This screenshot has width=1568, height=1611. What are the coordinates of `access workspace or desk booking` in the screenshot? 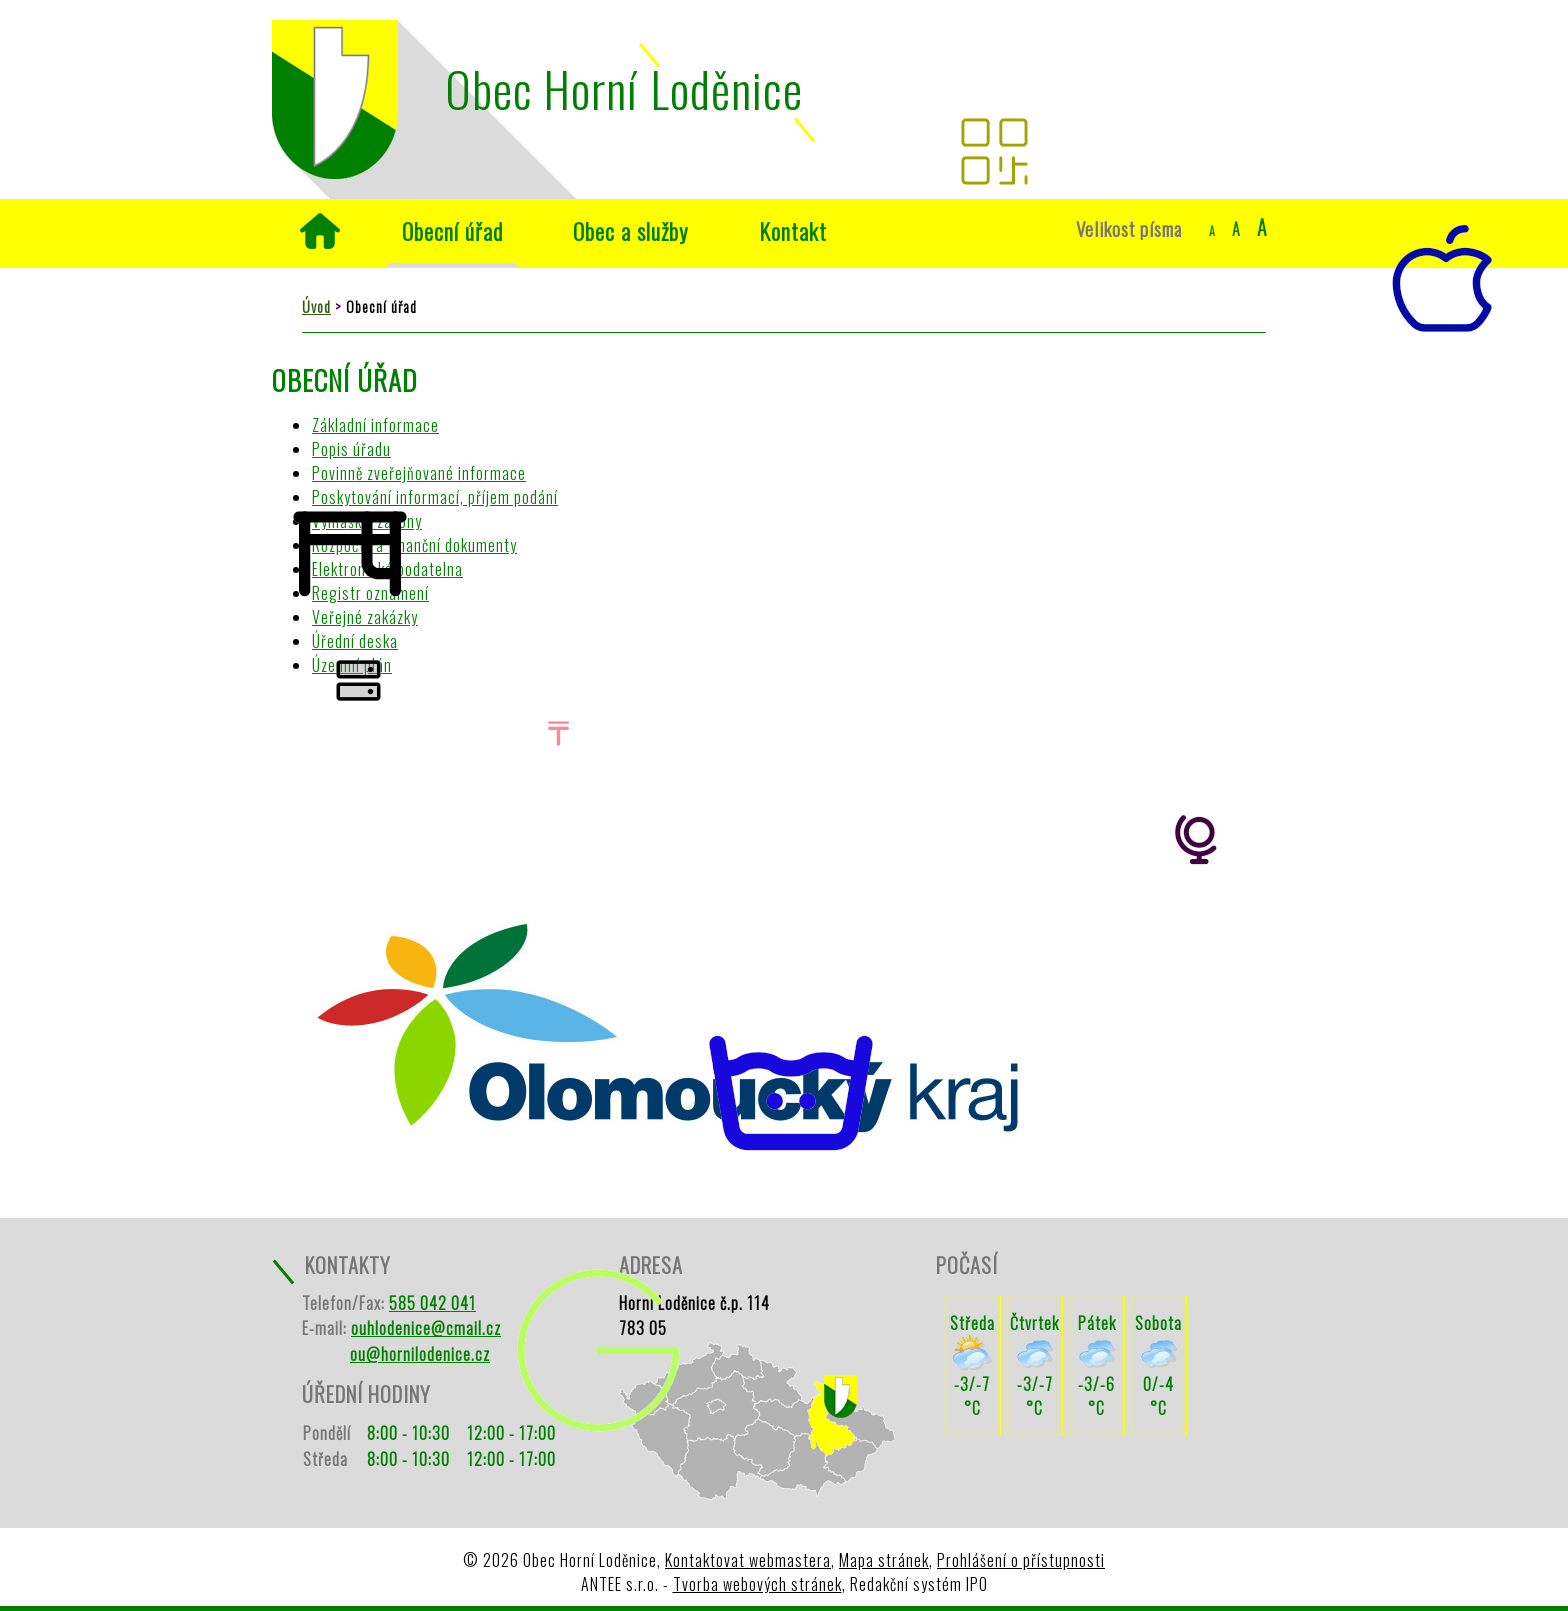 It's located at (350, 551).